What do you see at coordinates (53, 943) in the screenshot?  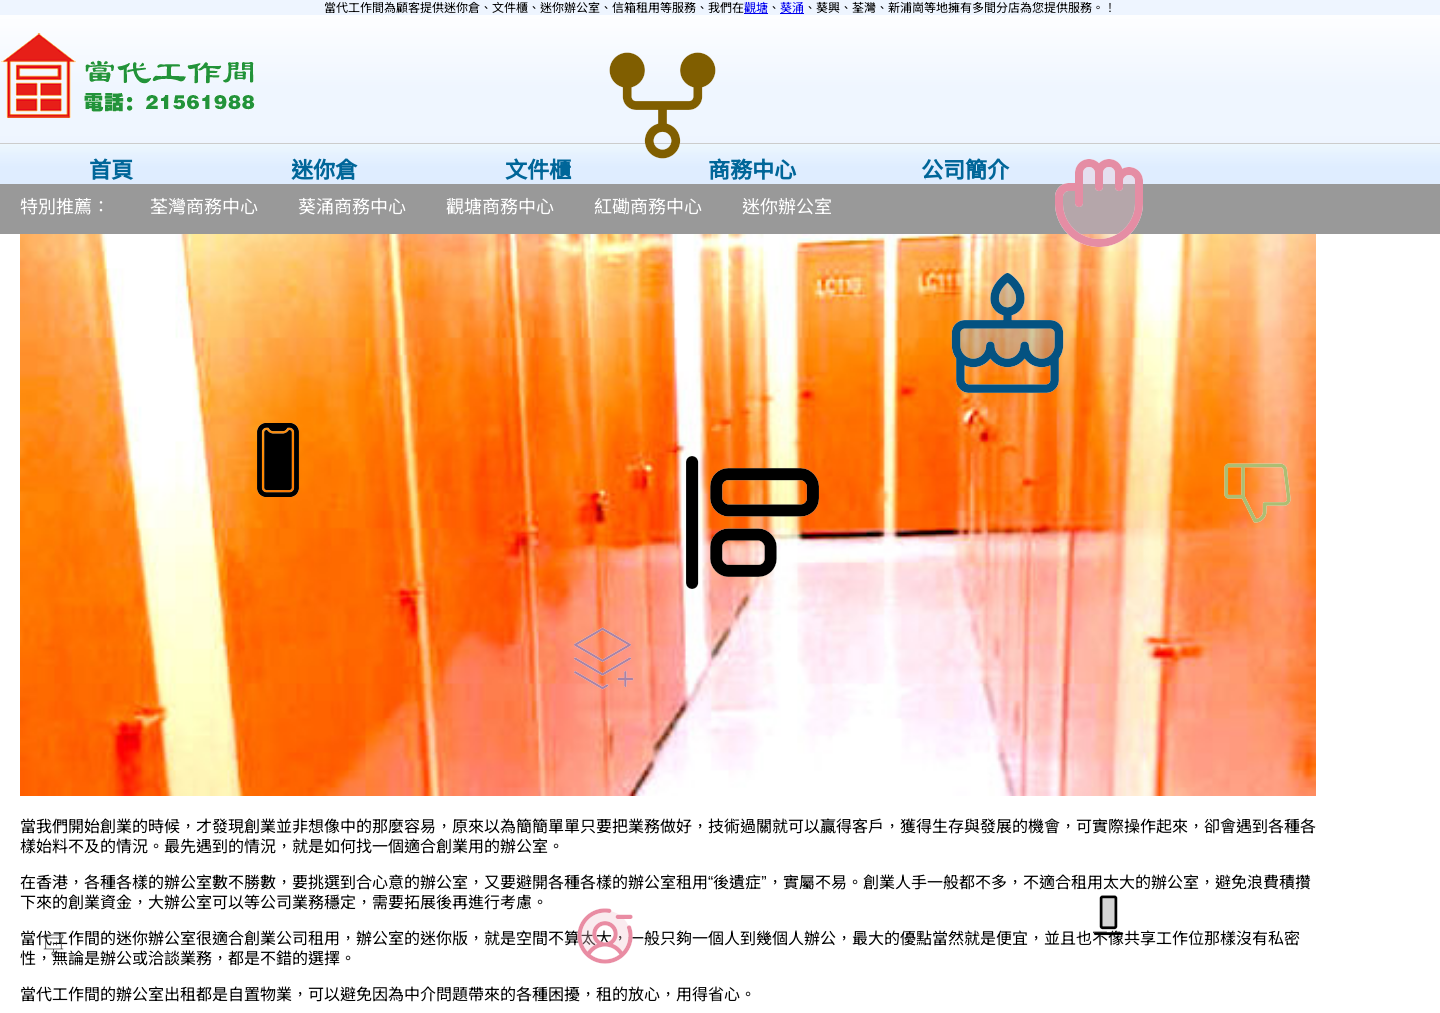 I see `view presentation with data charts` at bounding box center [53, 943].